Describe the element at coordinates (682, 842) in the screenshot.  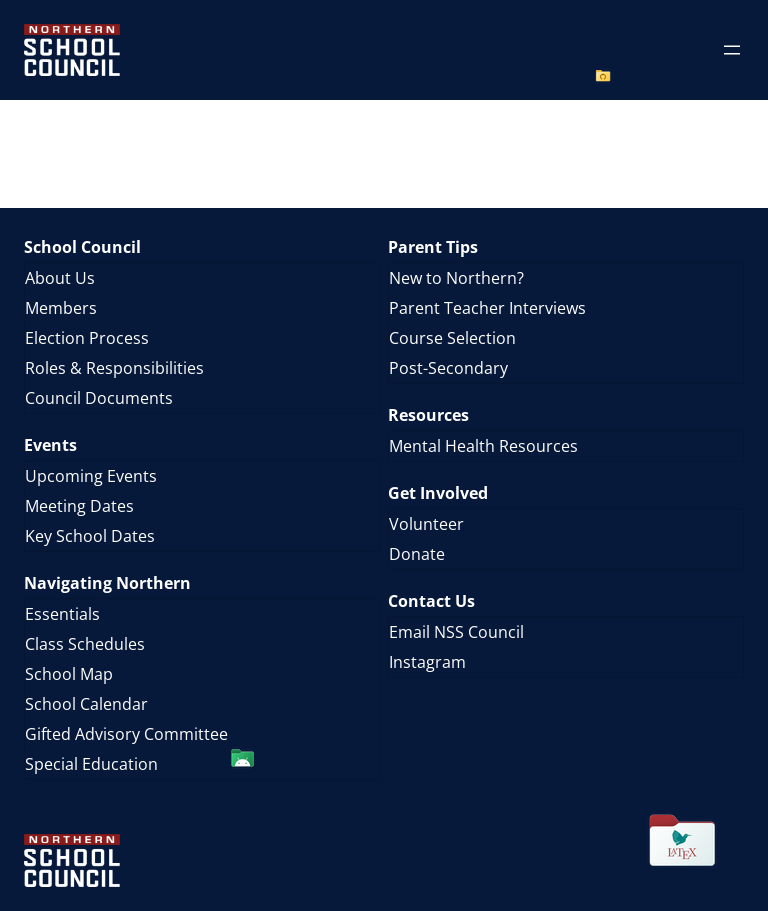
I see `open folder containing LaTeX documents` at that location.